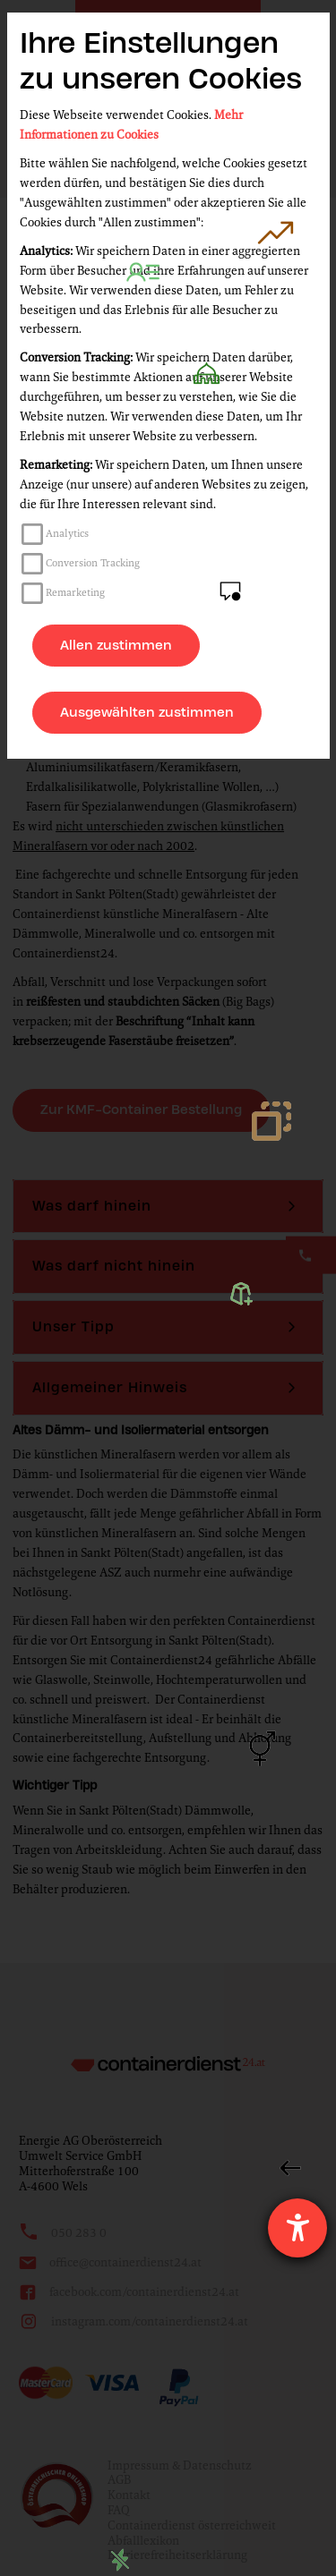 The height and width of the screenshot is (2576, 336). I want to click on disable camera flash, so click(120, 2560).